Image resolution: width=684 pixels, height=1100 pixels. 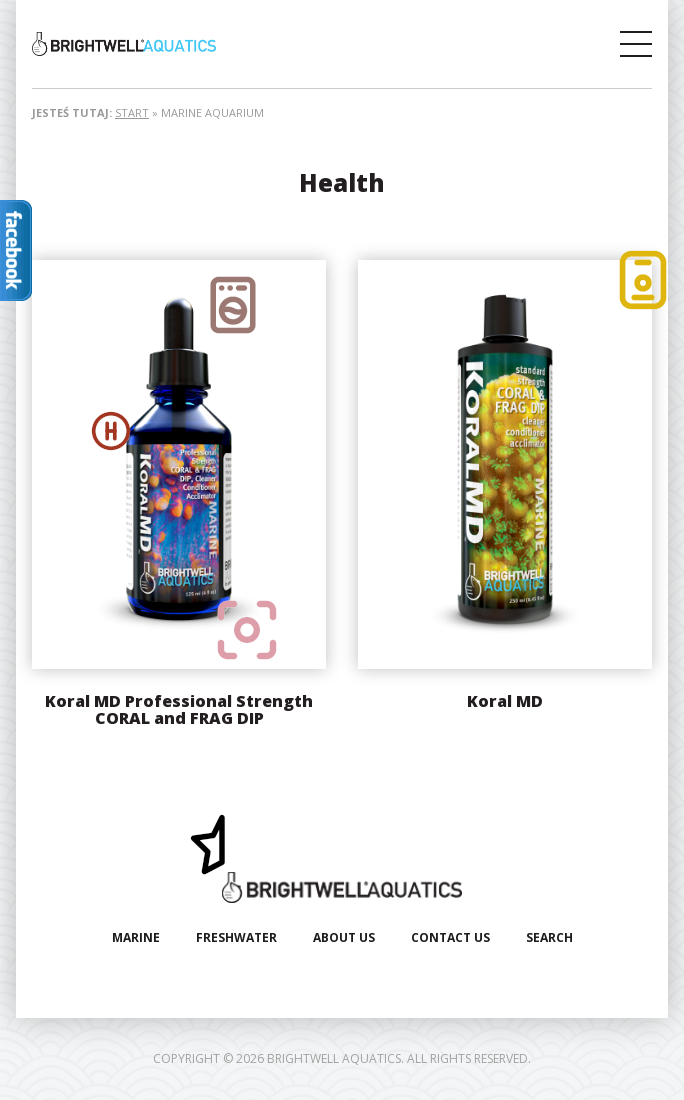 I want to click on view your ID or profile badge, so click(x=643, y=280).